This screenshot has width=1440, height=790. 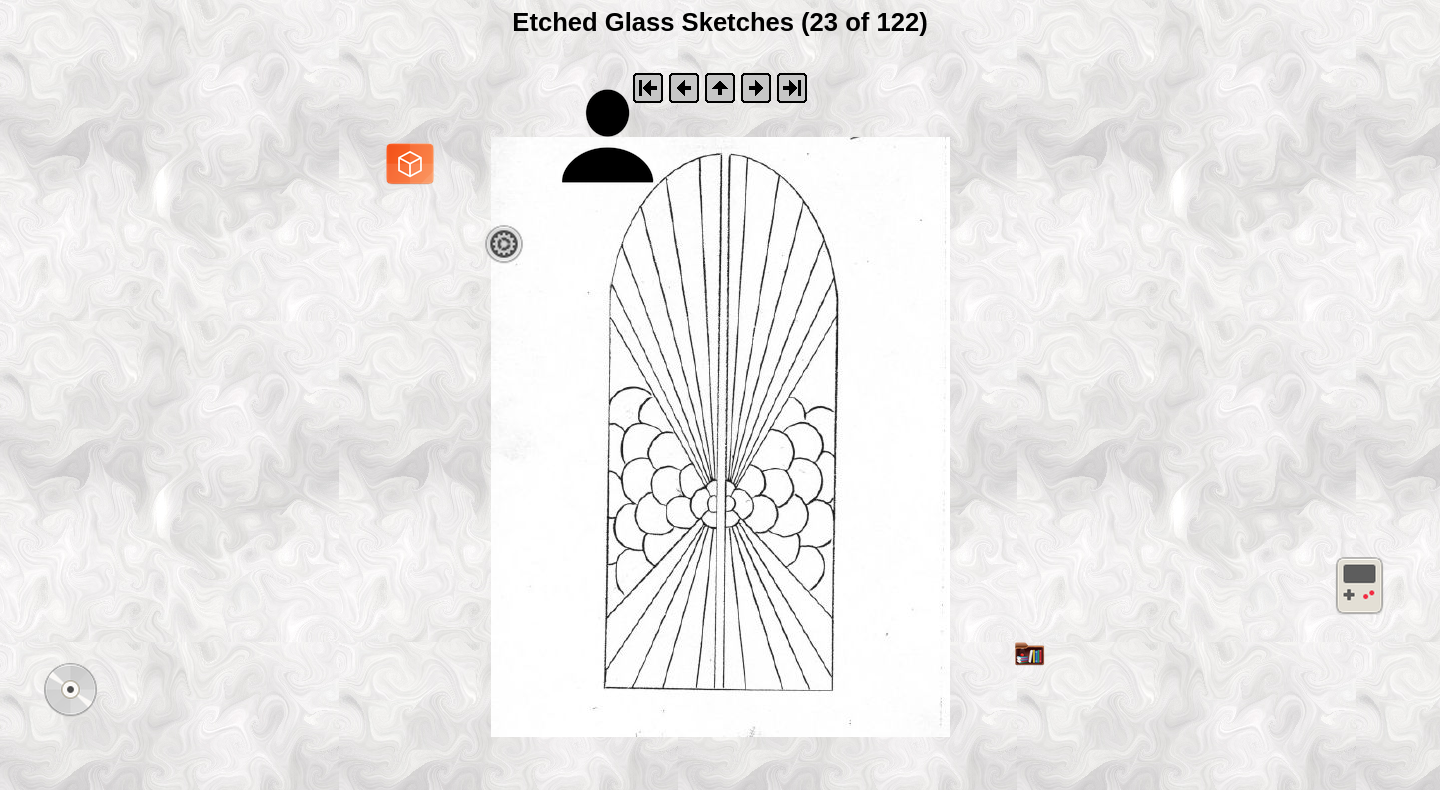 I want to click on indicates a CD-ROM or optical disc drive, so click(x=70, y=689).